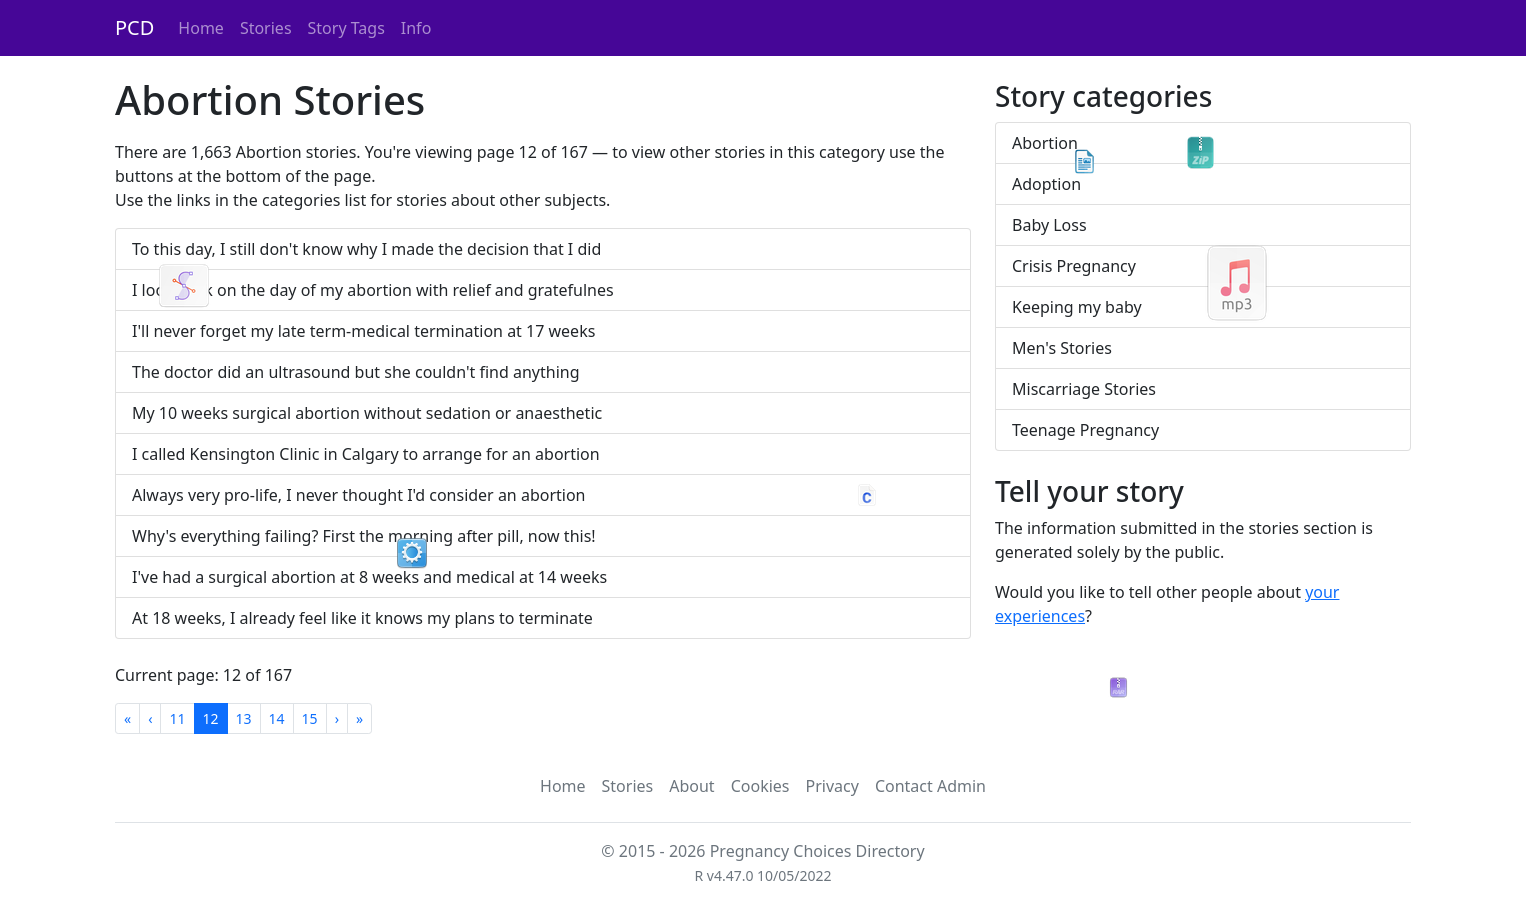 The height and width of the screenshot is (919, 1526). I want to click on a C programming language source file, so click(867, 495).